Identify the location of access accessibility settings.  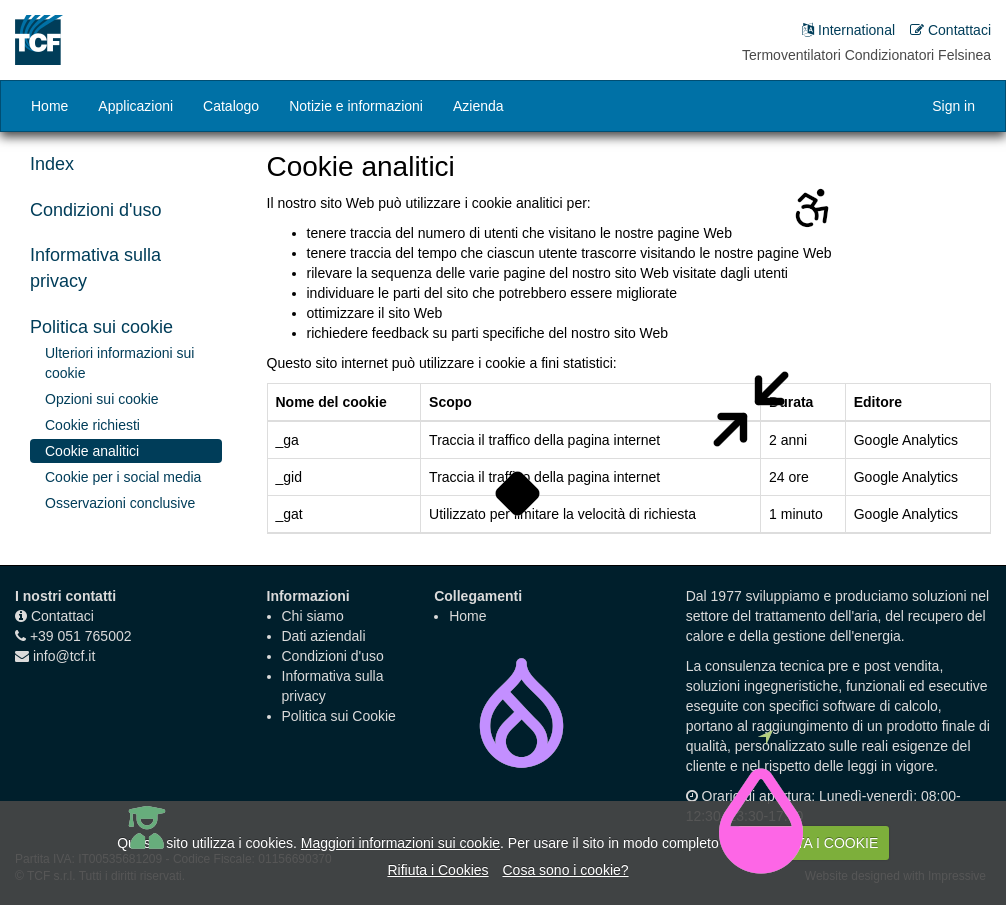
(813, 208).